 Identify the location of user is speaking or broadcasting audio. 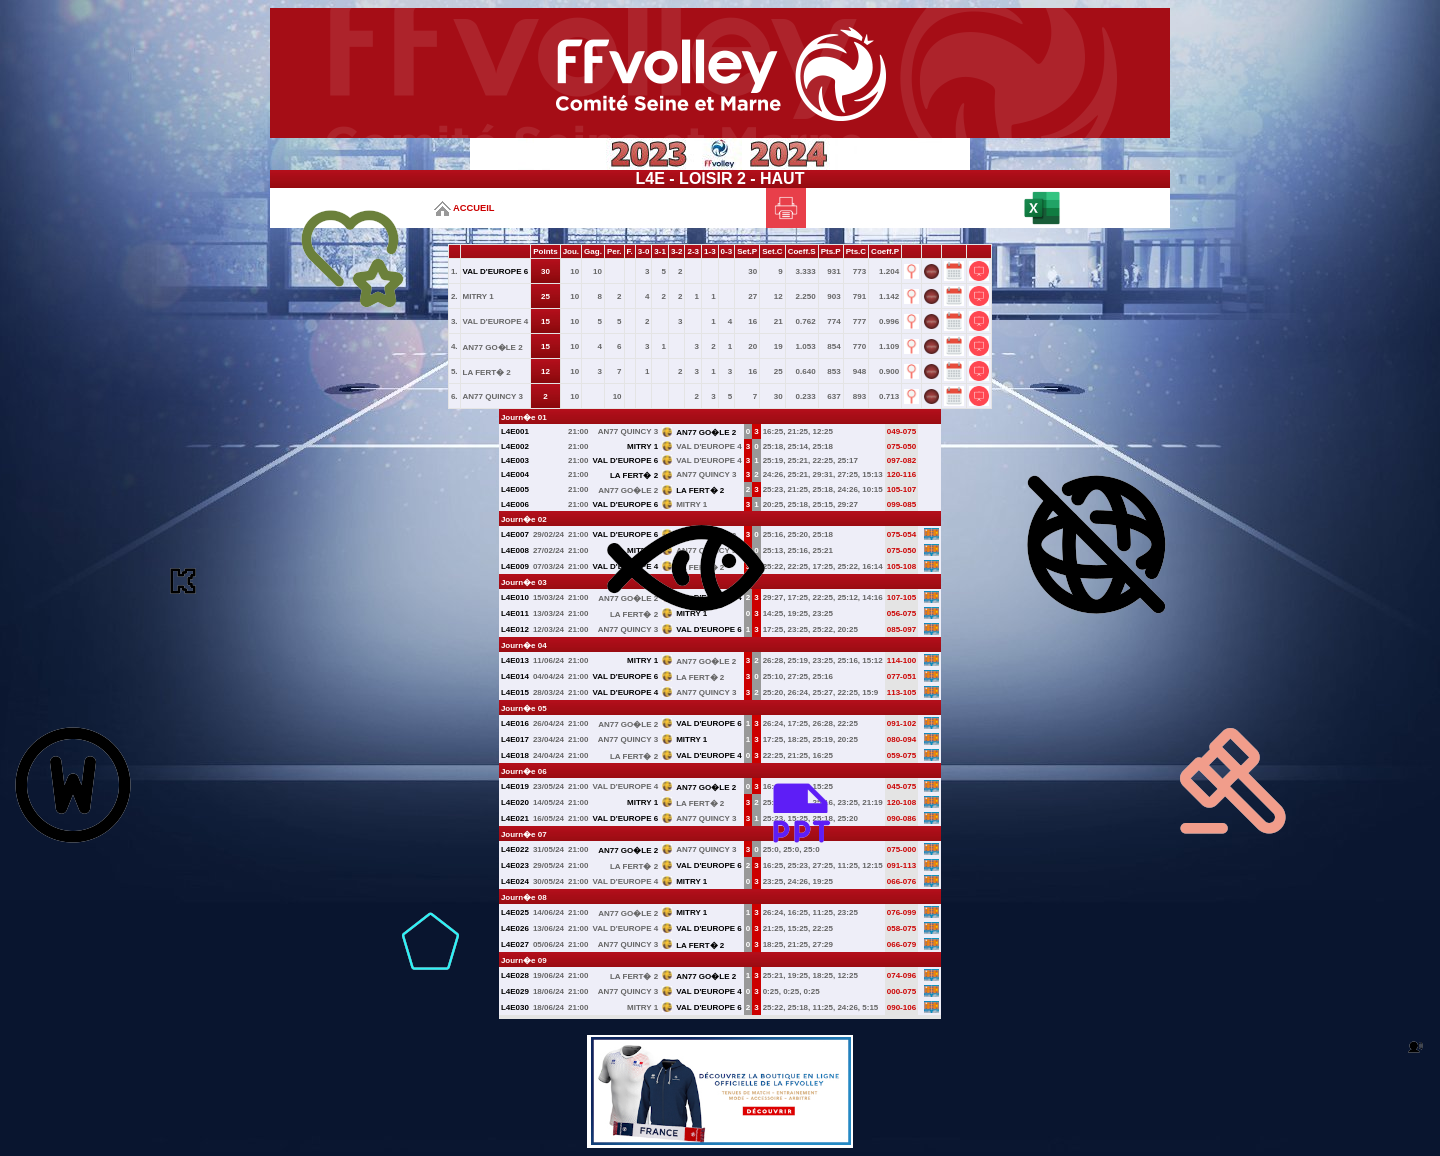
(1415, 1047).